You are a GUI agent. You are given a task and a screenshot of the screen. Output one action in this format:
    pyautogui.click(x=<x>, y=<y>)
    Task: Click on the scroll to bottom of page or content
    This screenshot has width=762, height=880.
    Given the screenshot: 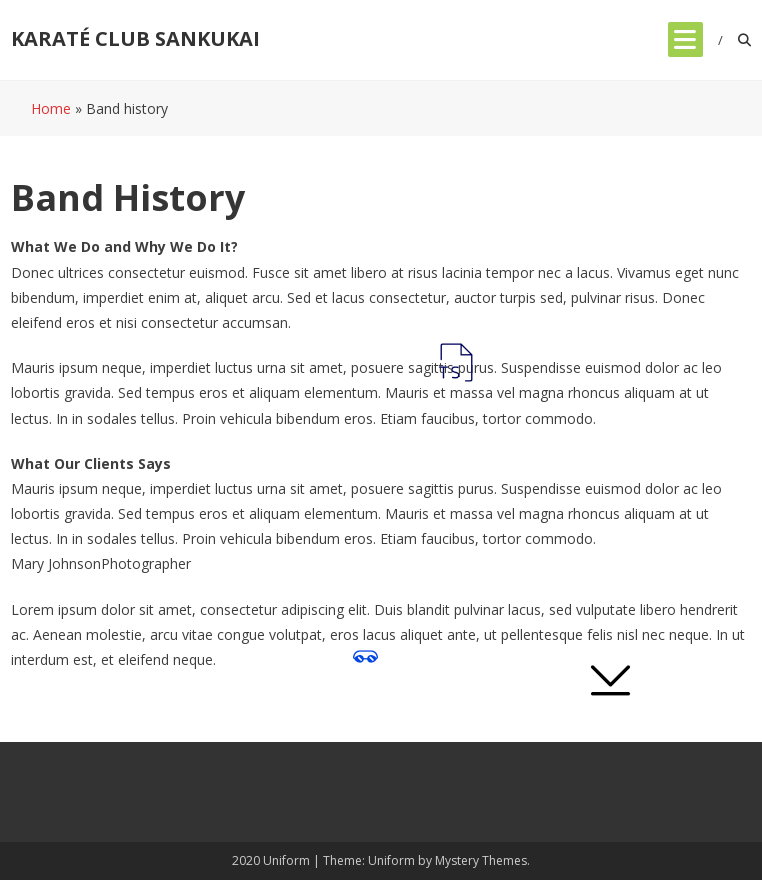 What is the action you would take?
    pyautogui.click(x=610, y=679)
    